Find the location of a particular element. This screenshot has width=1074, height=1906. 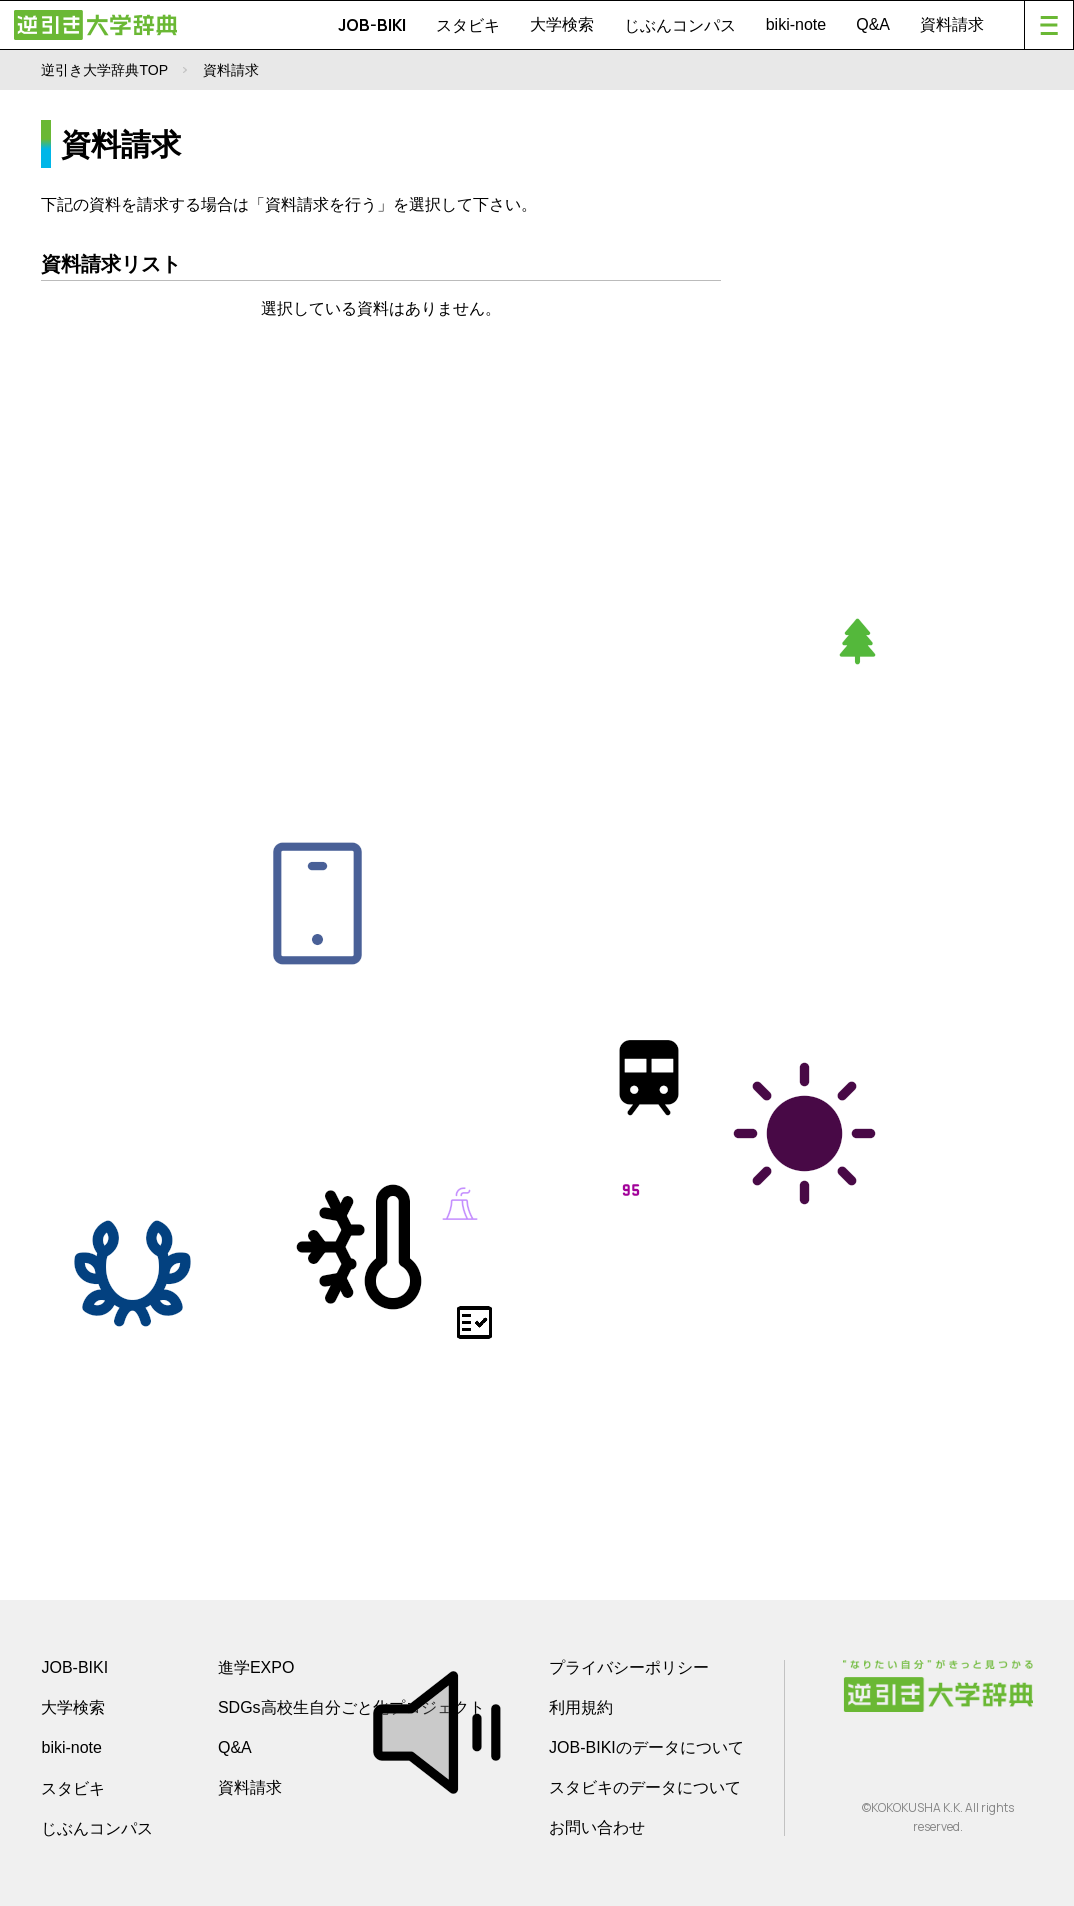

view mobile device settings is located at coordinates (317, 903).